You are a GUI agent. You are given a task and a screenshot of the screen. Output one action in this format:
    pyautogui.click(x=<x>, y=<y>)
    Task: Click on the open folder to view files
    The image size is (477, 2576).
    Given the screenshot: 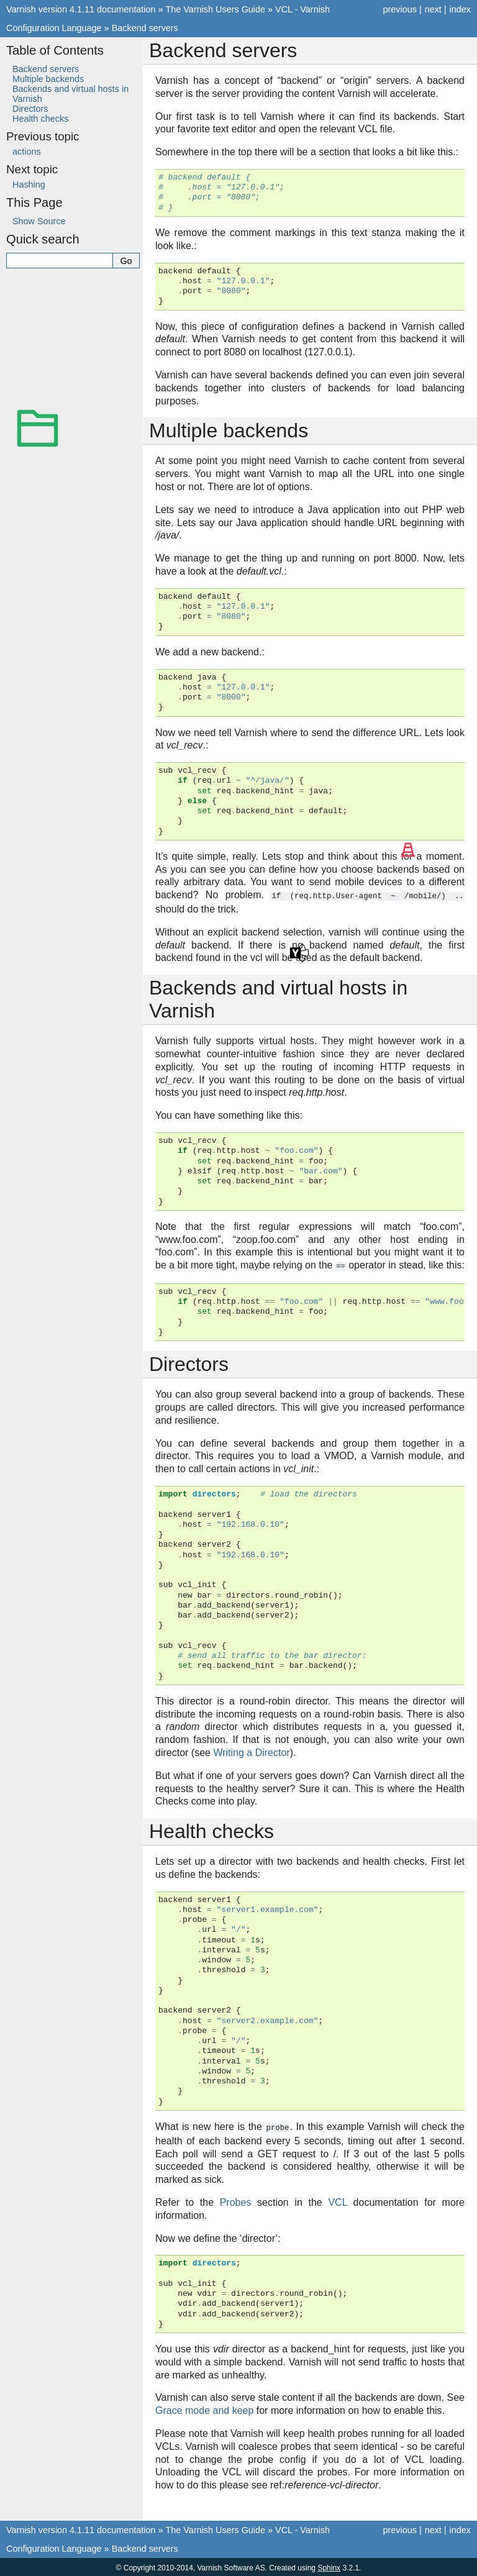 What is the action you would take?
    pyautogui.click(x=37, y=428)
    